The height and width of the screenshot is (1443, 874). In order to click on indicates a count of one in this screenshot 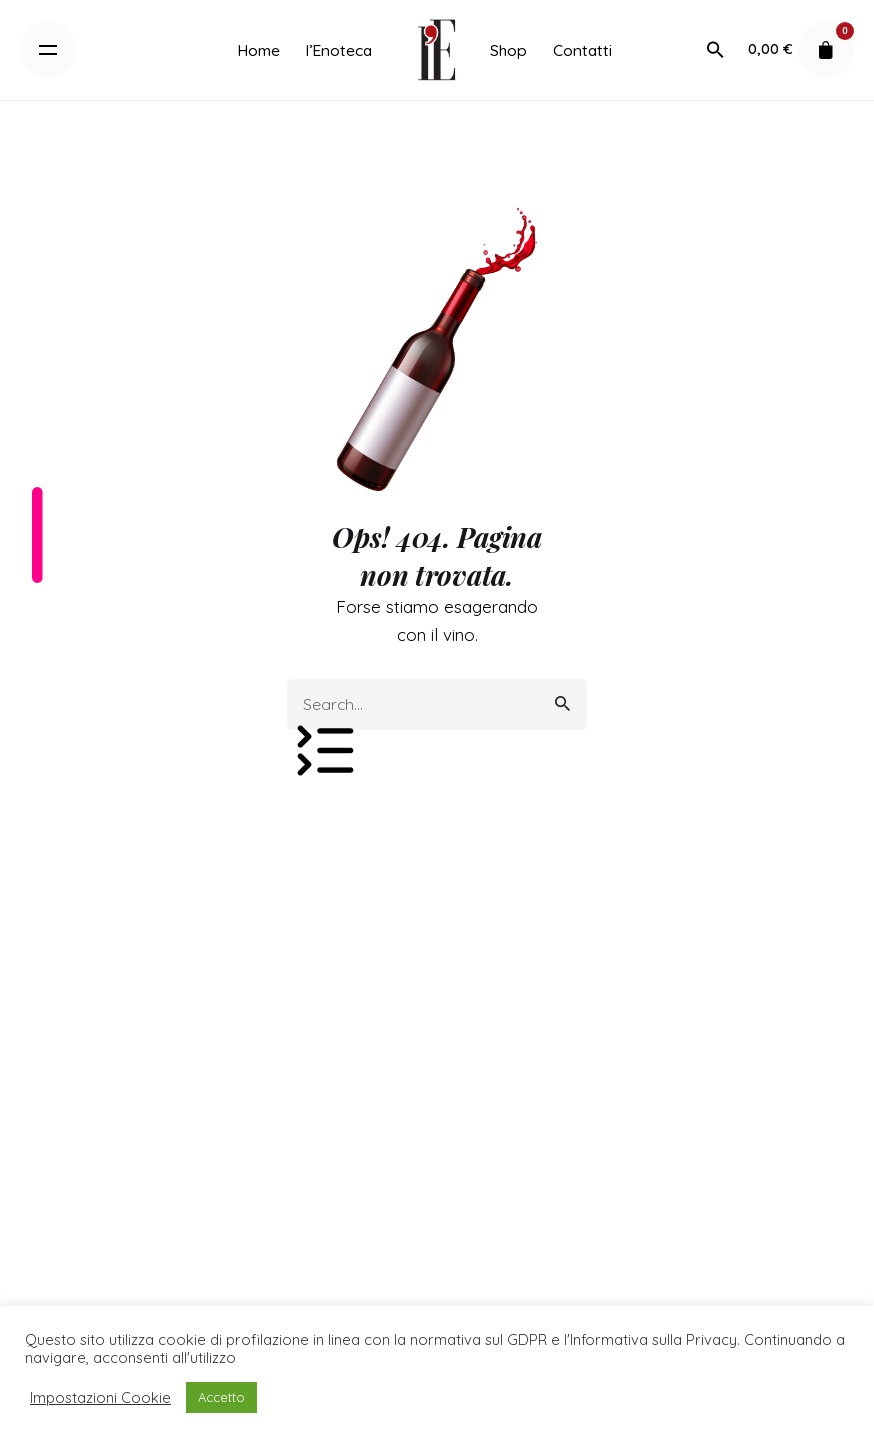, I will do `click(80, 535)`.